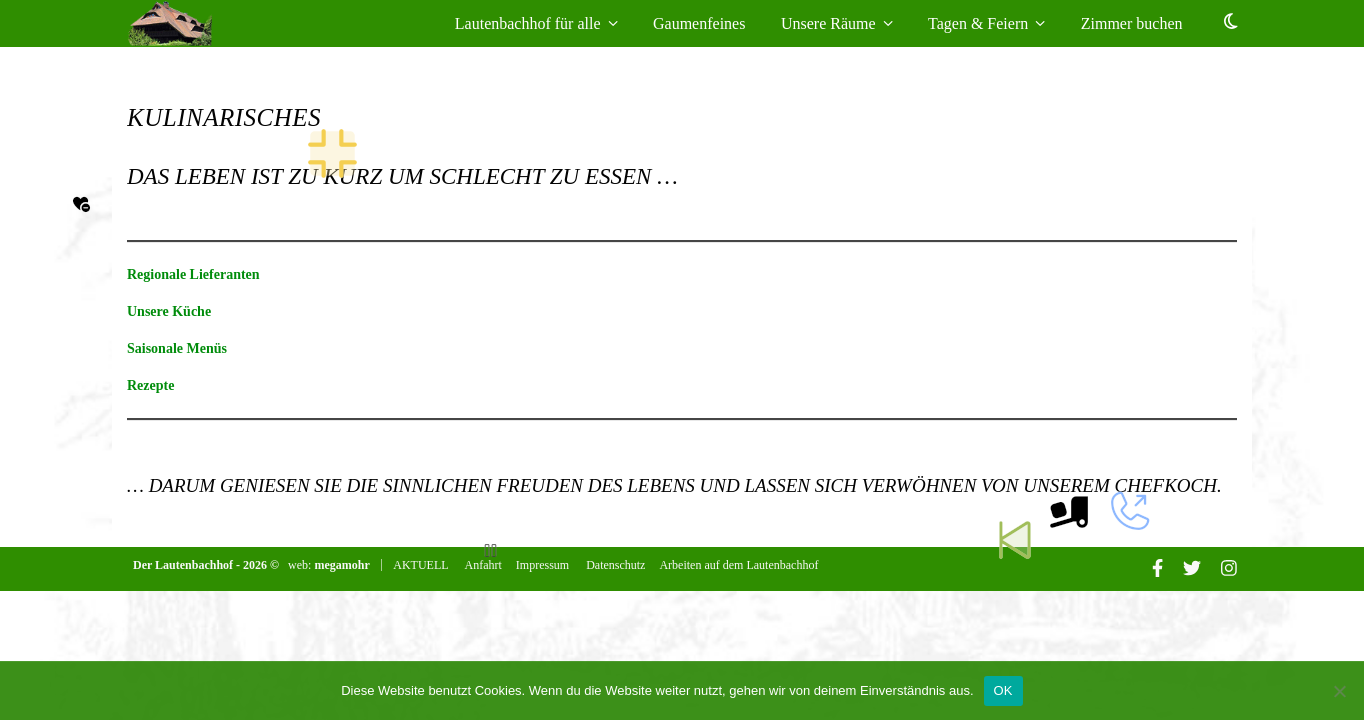 Image resolution: width=1364 pixels, height=720 pixels. I want to click on exit fullscreen mode, so click(332, 153).